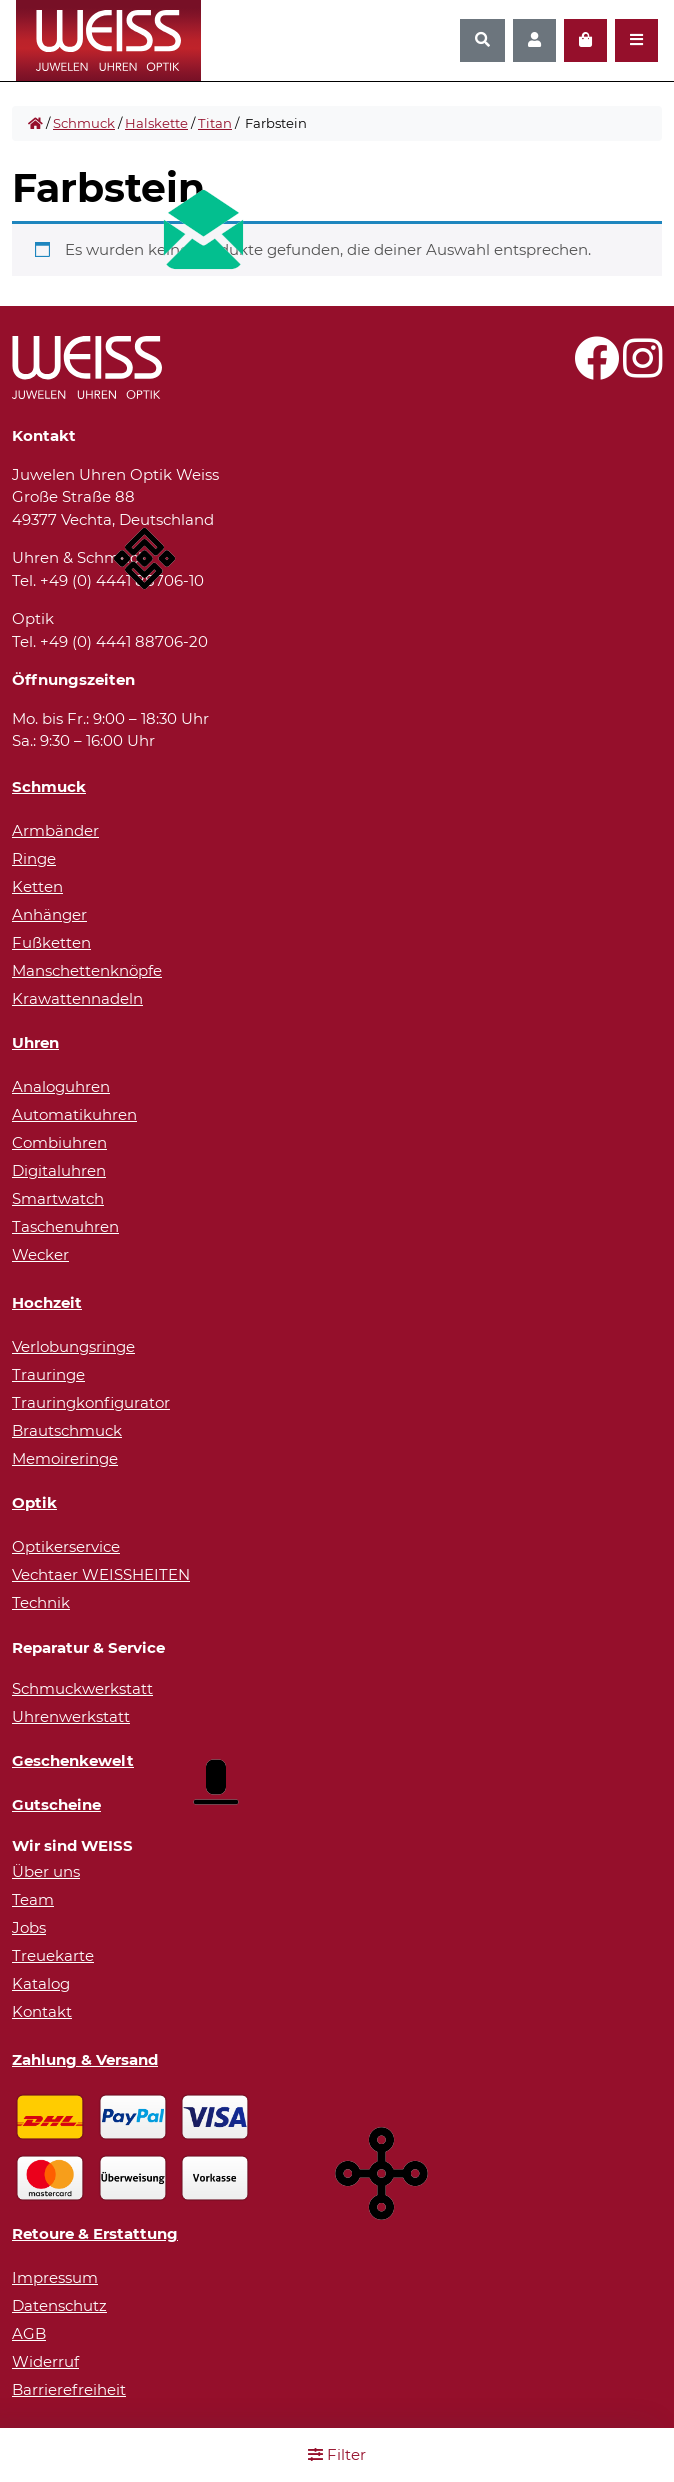 The width and height of the screenshot is (674, 2482). I want to click on an opened or read email message, so click(203, 229).